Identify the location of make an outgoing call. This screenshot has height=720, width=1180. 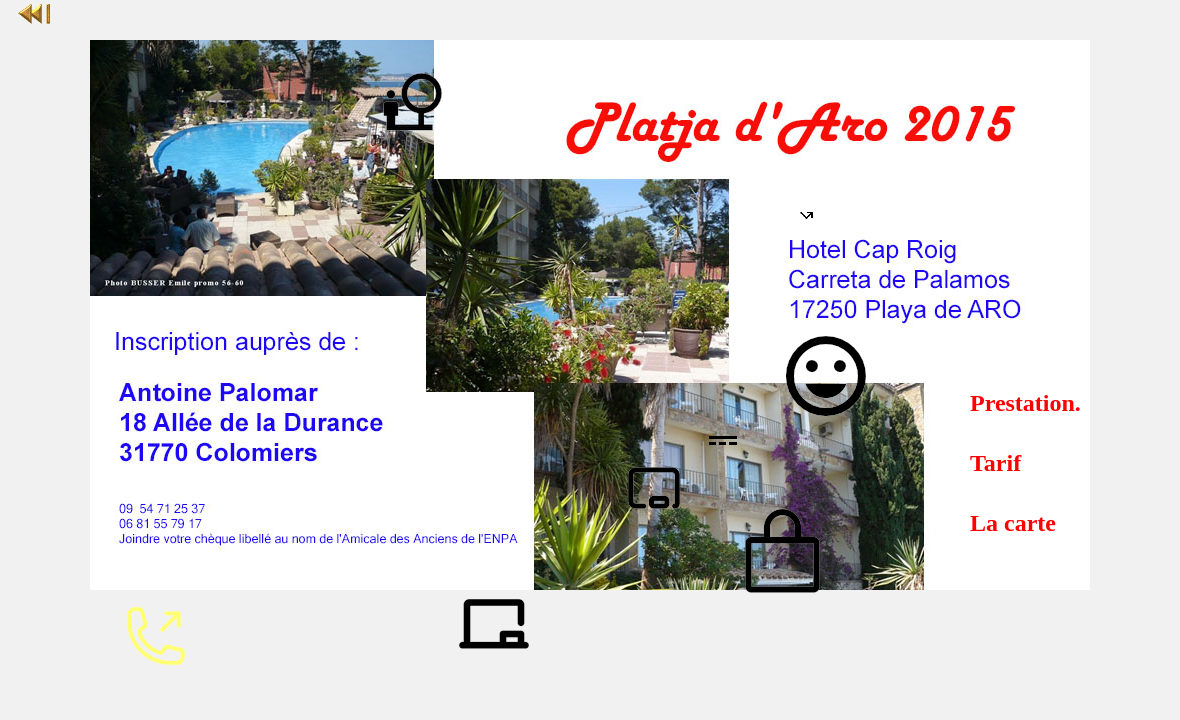
(156, 636).